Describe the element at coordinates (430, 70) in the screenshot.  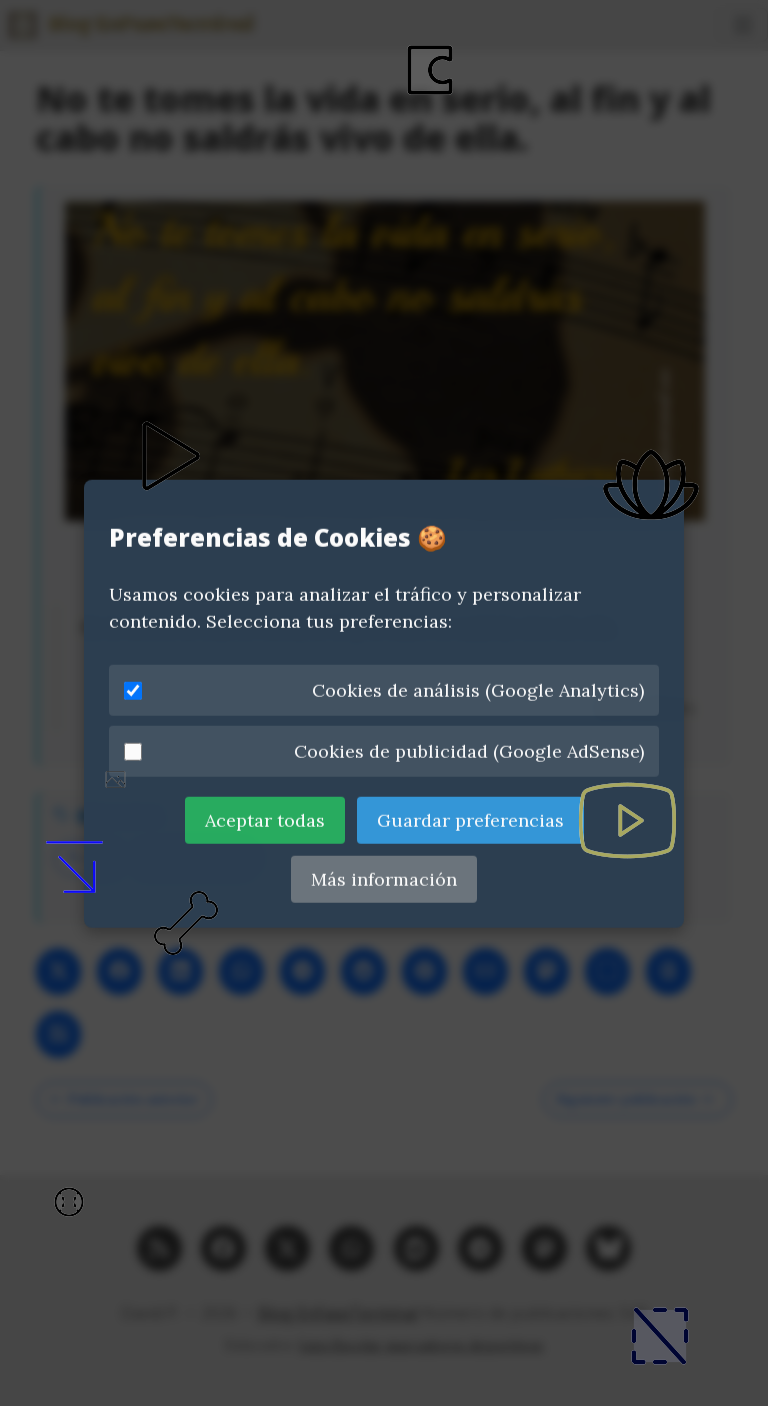
I see `open coda document app` at that location.